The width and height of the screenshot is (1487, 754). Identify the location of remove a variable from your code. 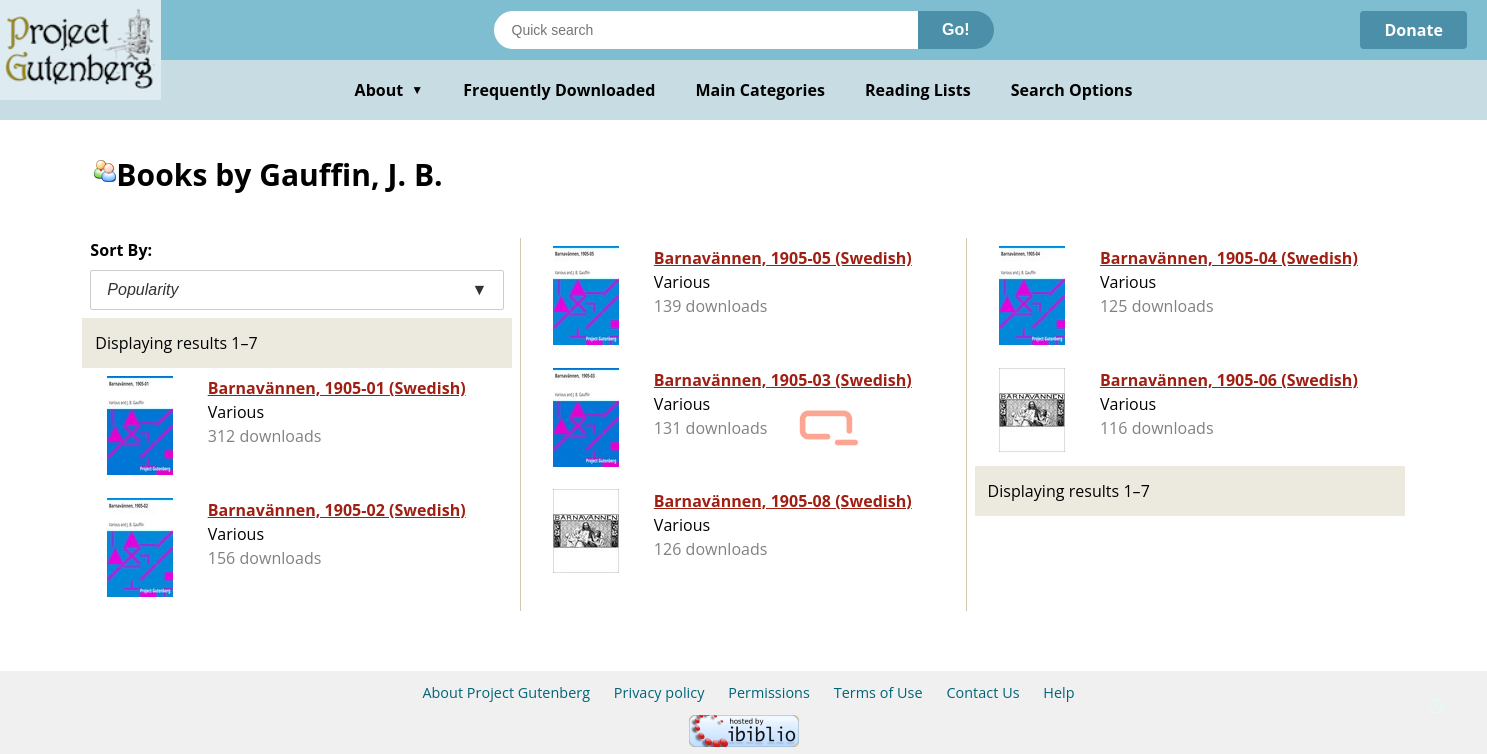
(826, 425).